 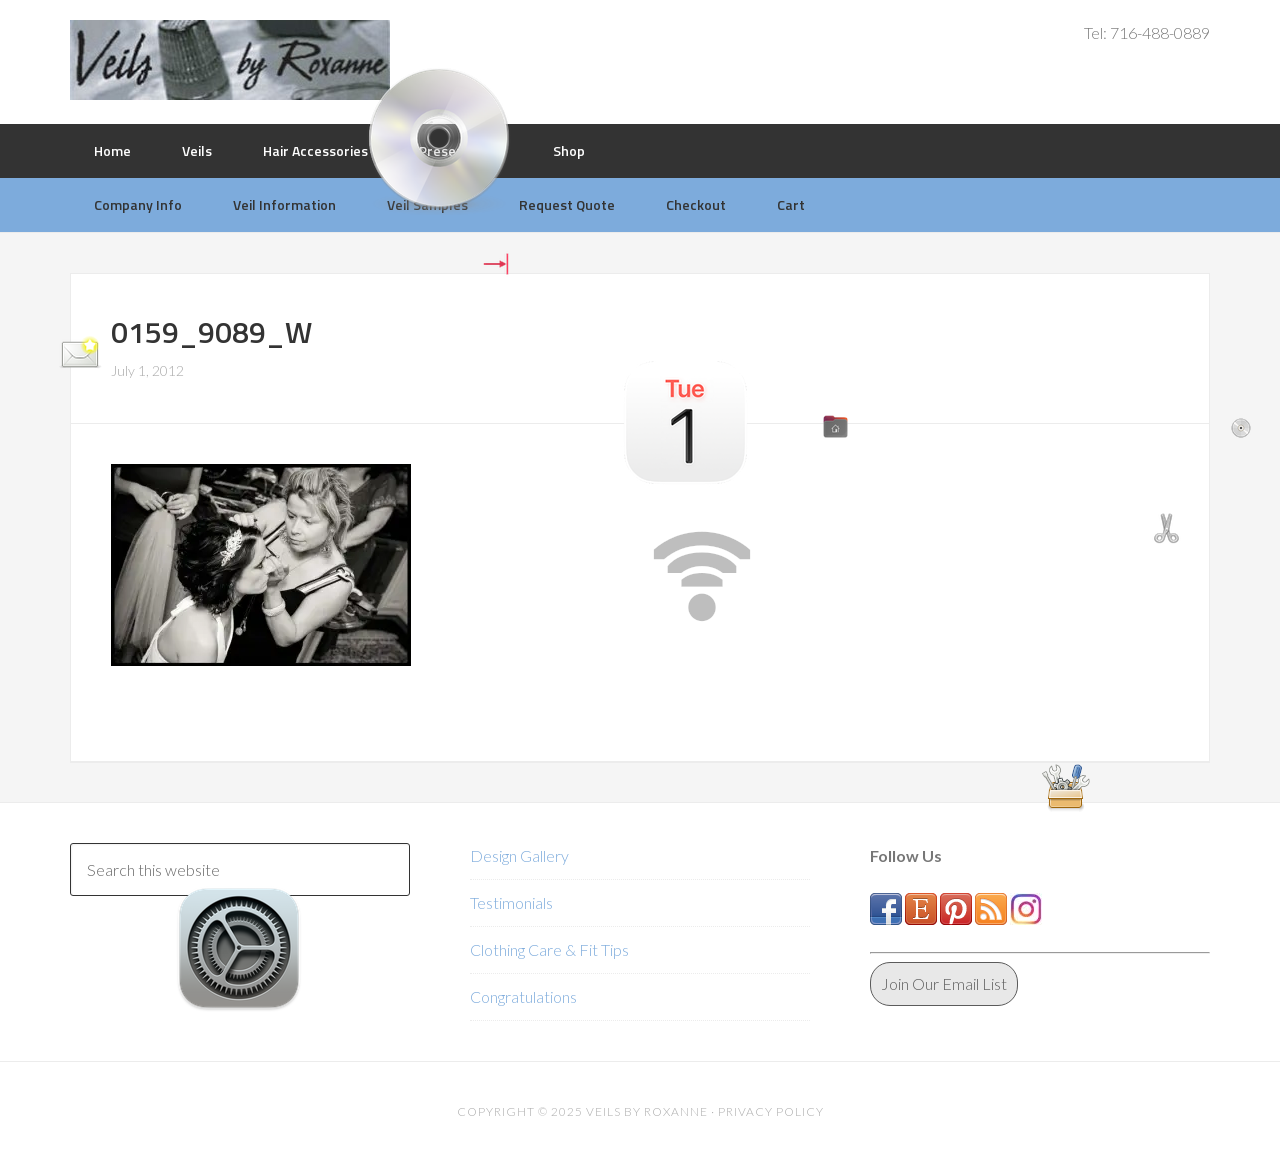 What do you see at coordinates (1241, 428) in the screenshot?
I see `indicates a DVD-ROM drive or disc` at bounding box center [1241, 428].